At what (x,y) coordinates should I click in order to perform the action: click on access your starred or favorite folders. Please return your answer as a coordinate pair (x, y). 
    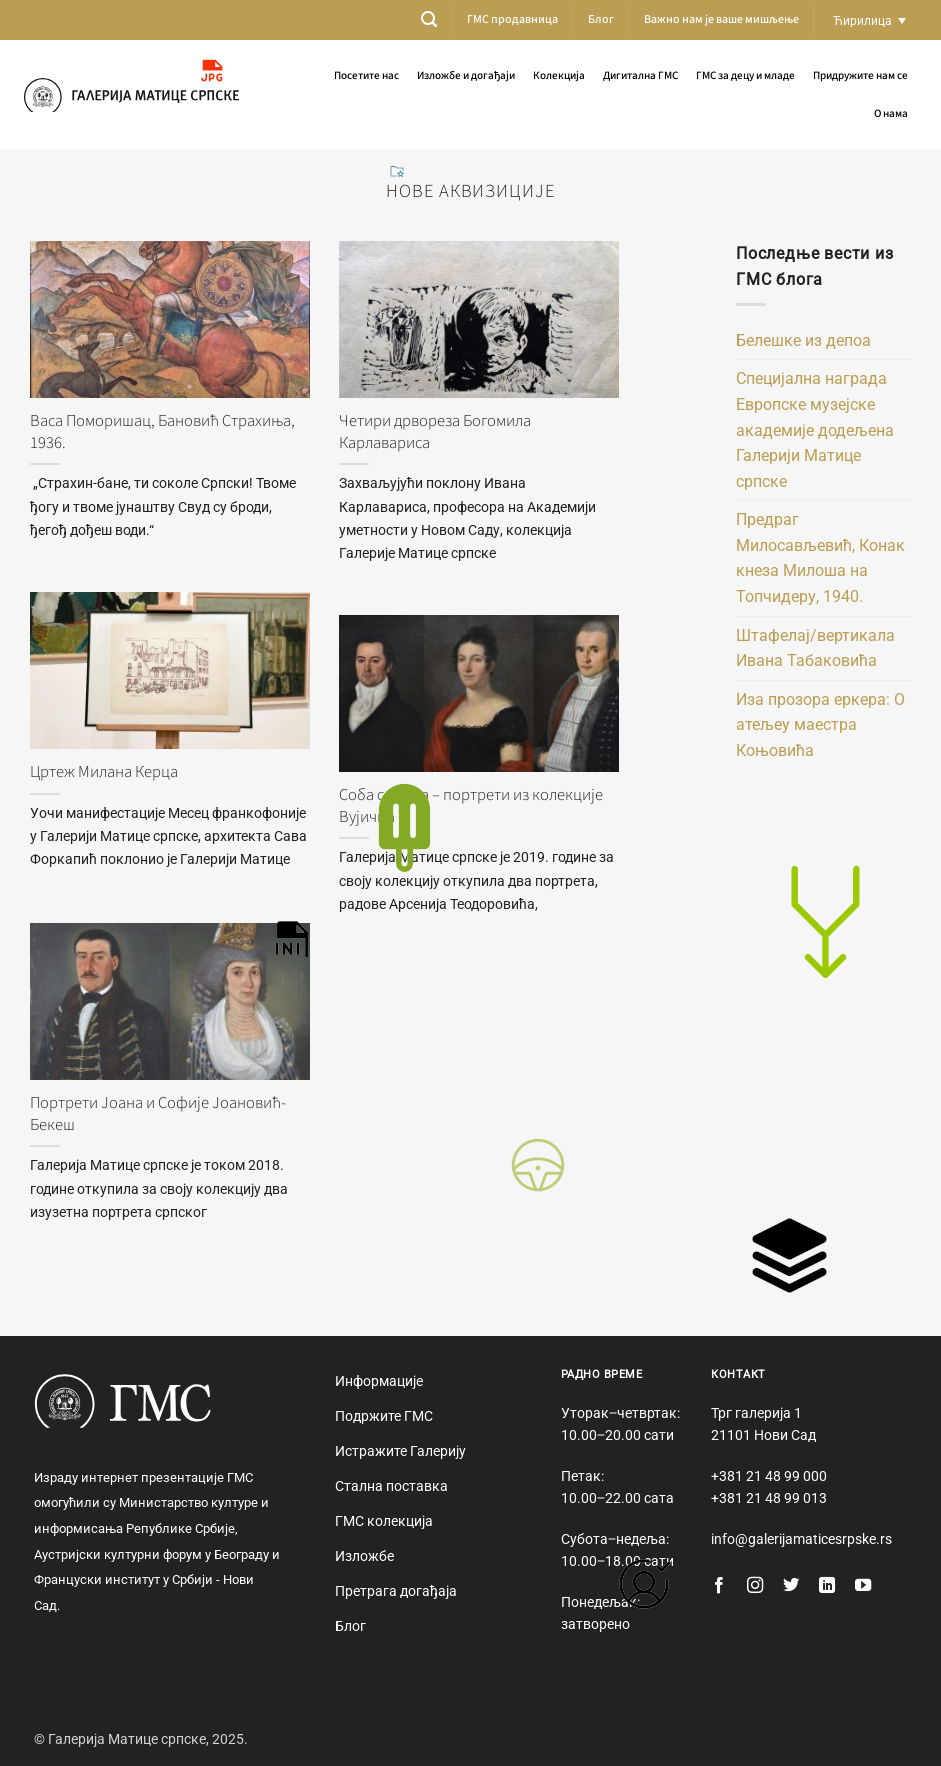
    Looking at the image, I should click on (397, 171).